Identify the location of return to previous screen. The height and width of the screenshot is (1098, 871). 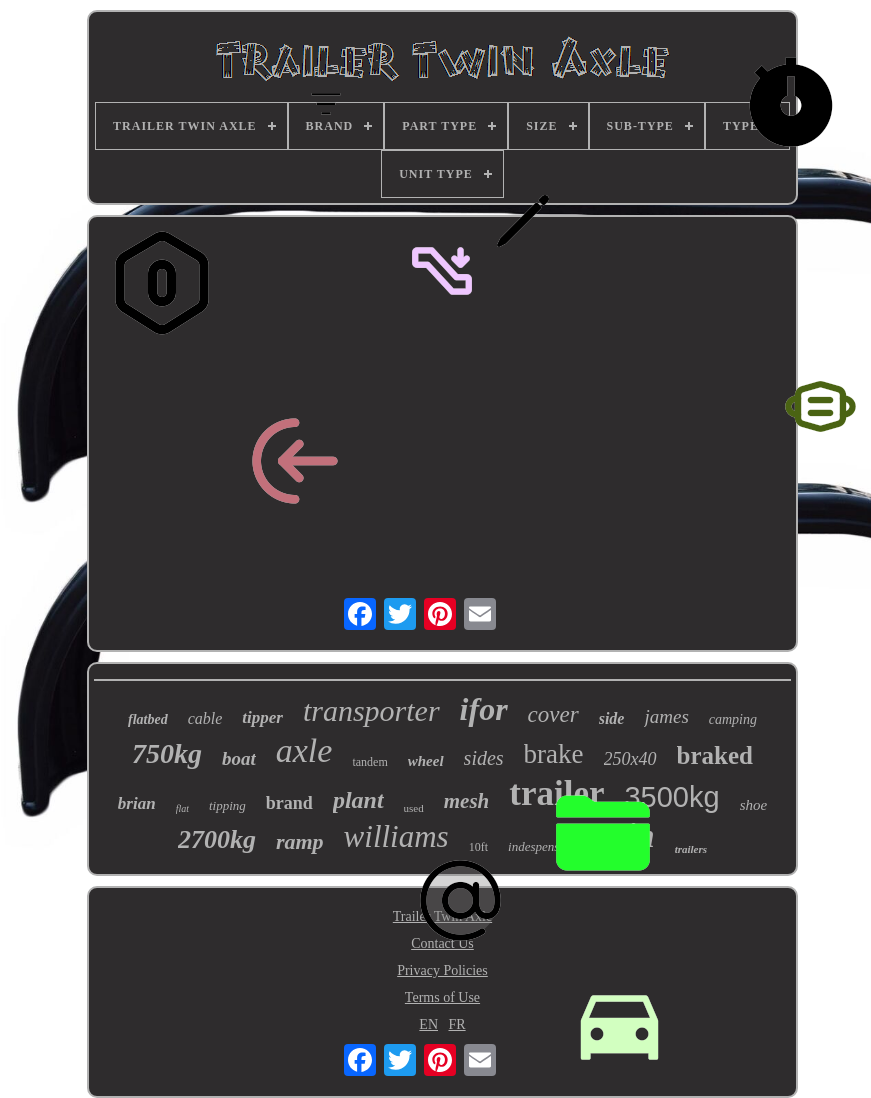
(295, 461).